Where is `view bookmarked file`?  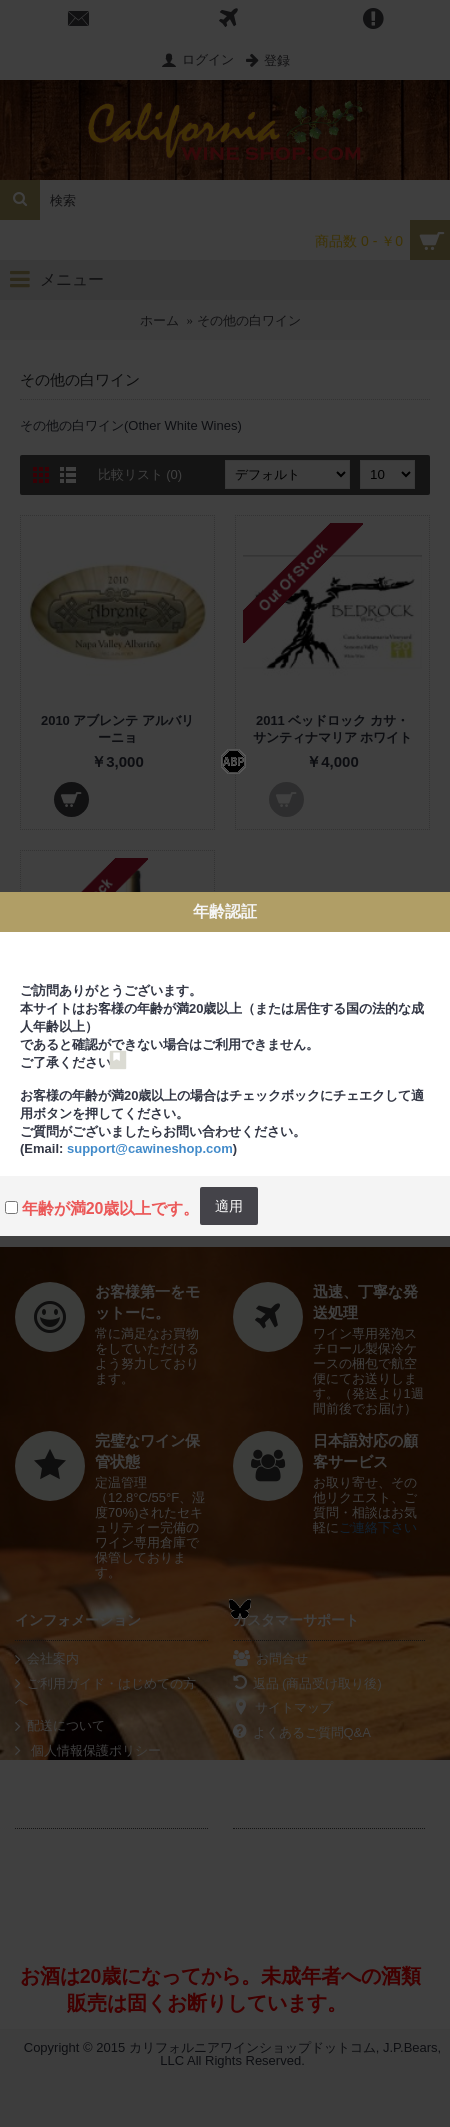
view bookmarked file is located at coordinates (118, 1060).